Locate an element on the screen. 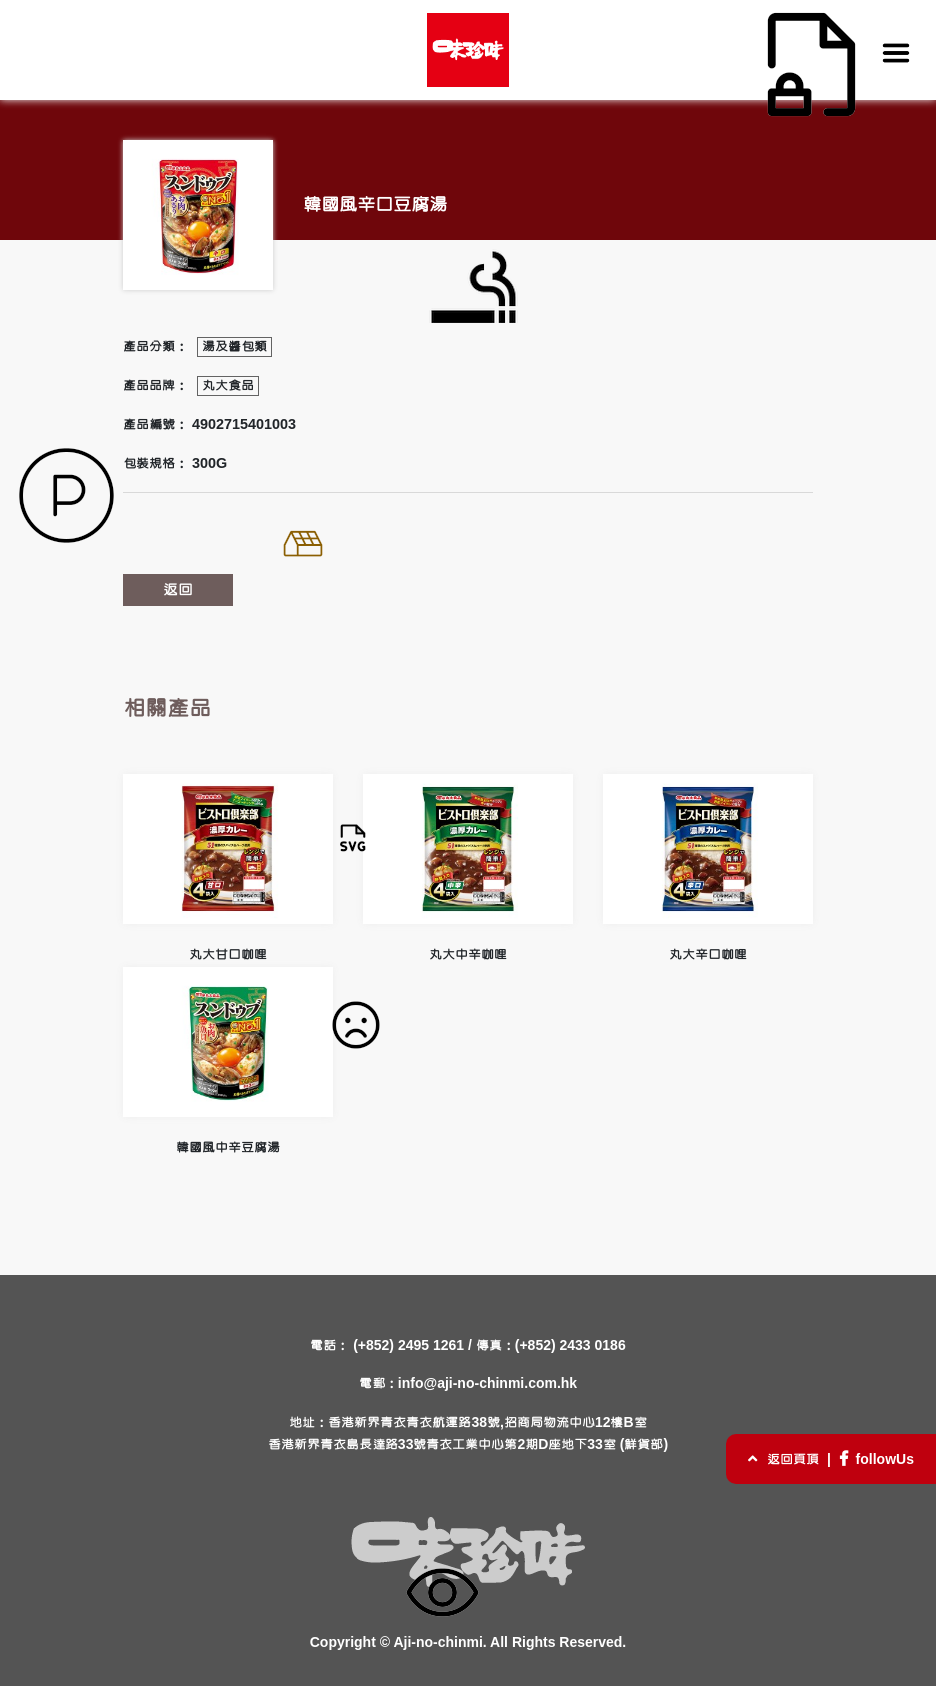 Image resolution: width=936 pixels, height=1686 pixels. indicates a designated smoking area is located at coordinates (473, 293).